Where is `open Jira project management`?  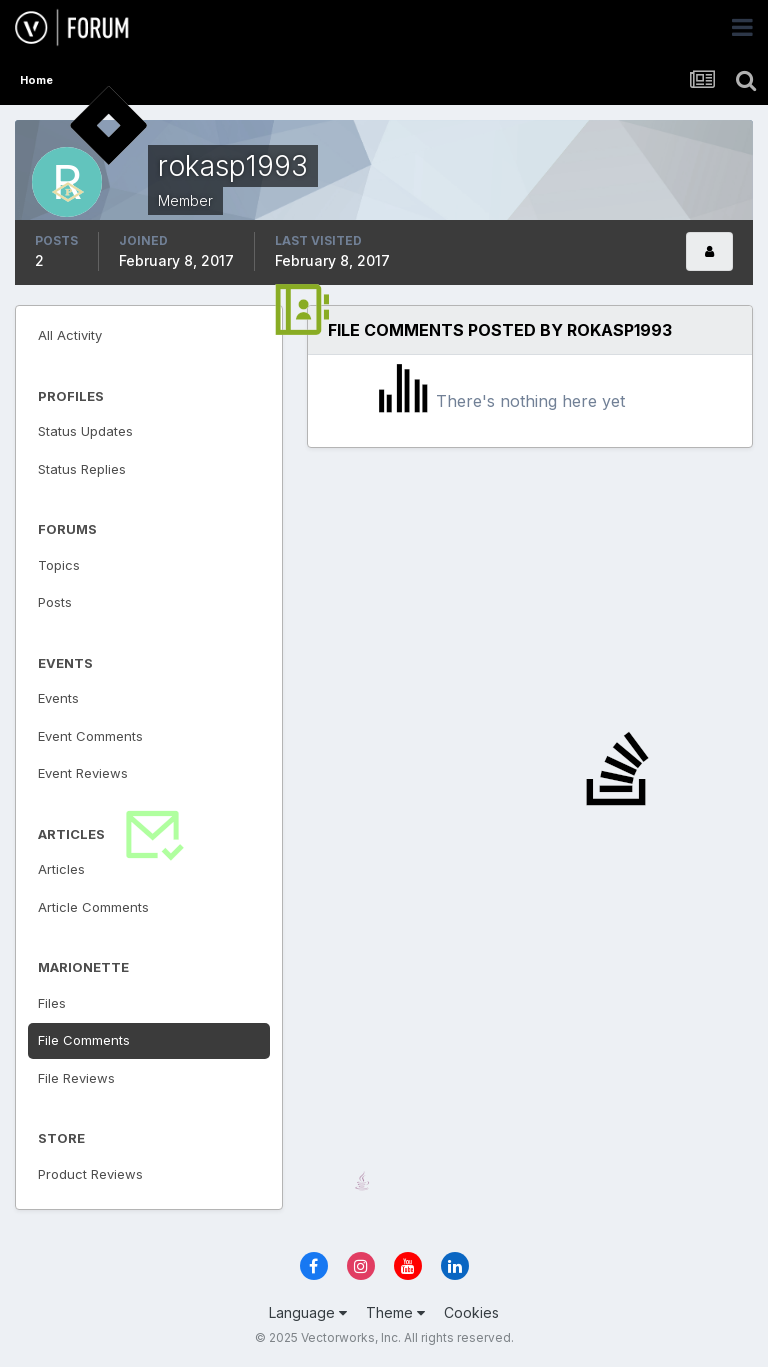
open Jira project management is located at coordinates (108, 125).